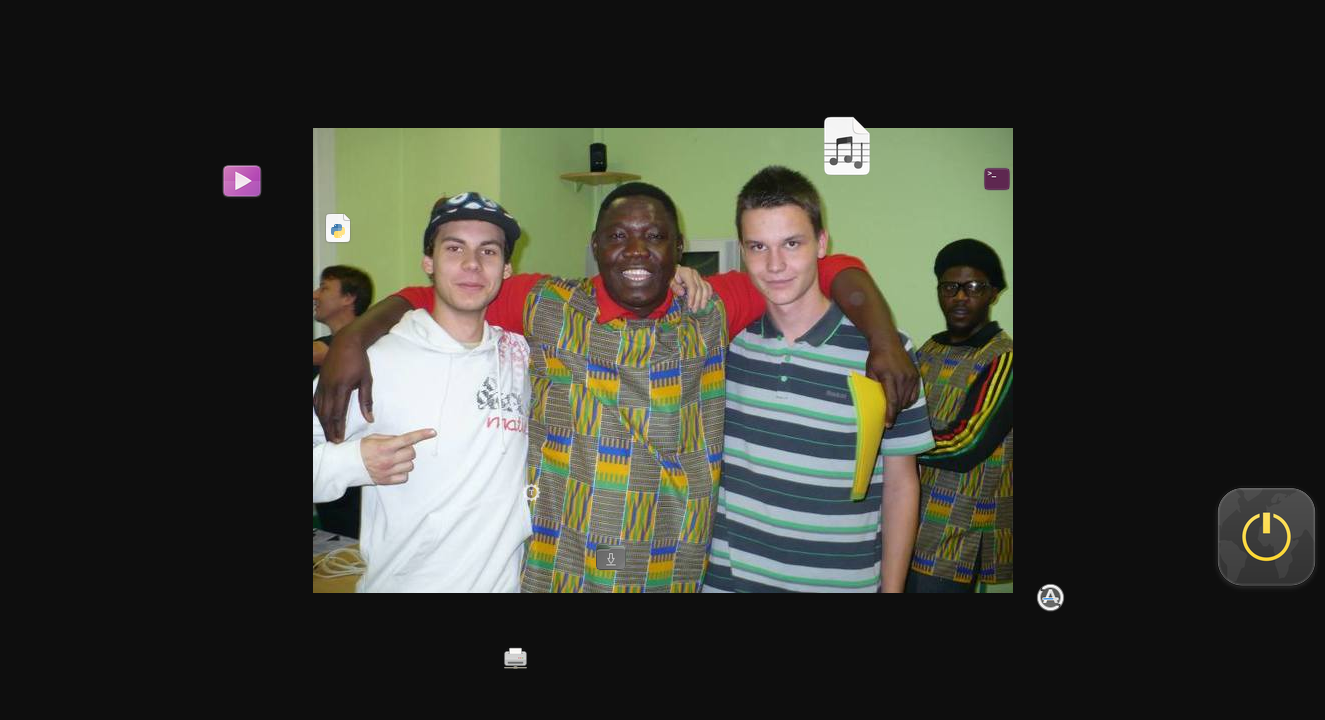 This screenshot has height=720, width=1325. I want to click on open your downloads folder, so click(611, 556).